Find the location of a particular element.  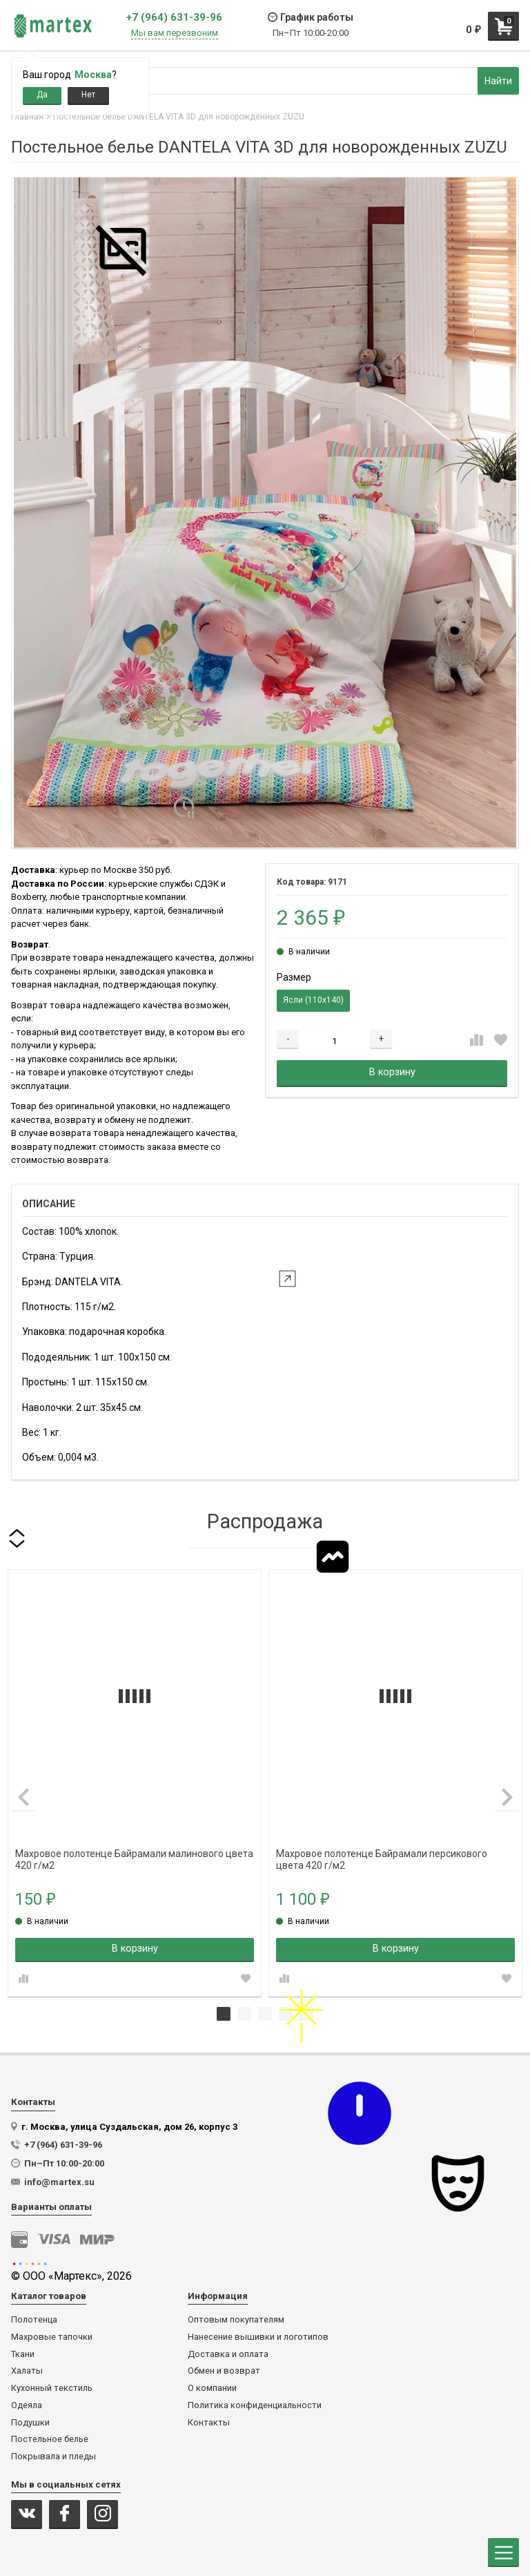

open link in new window is located at coordinates (287, 1278).